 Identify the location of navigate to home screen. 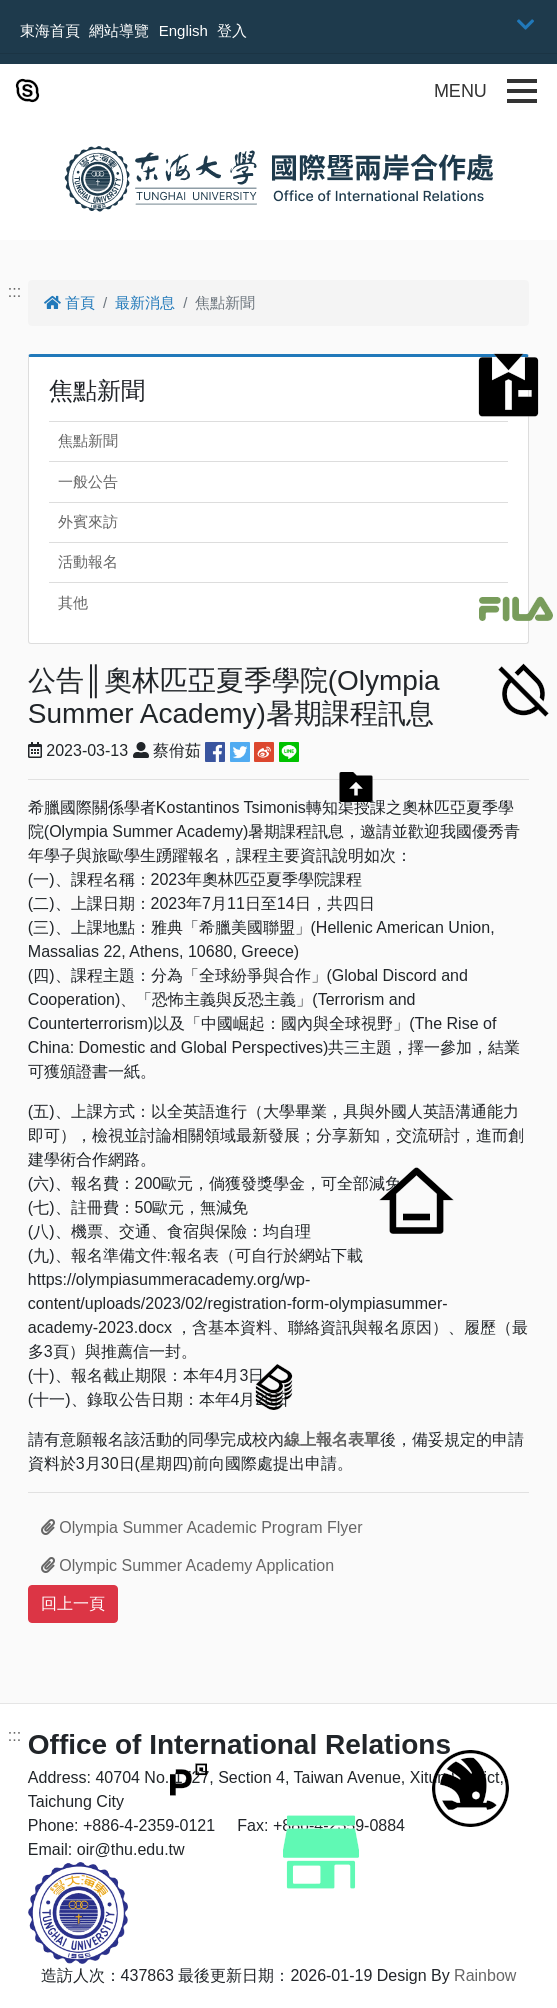
(416, 1203).